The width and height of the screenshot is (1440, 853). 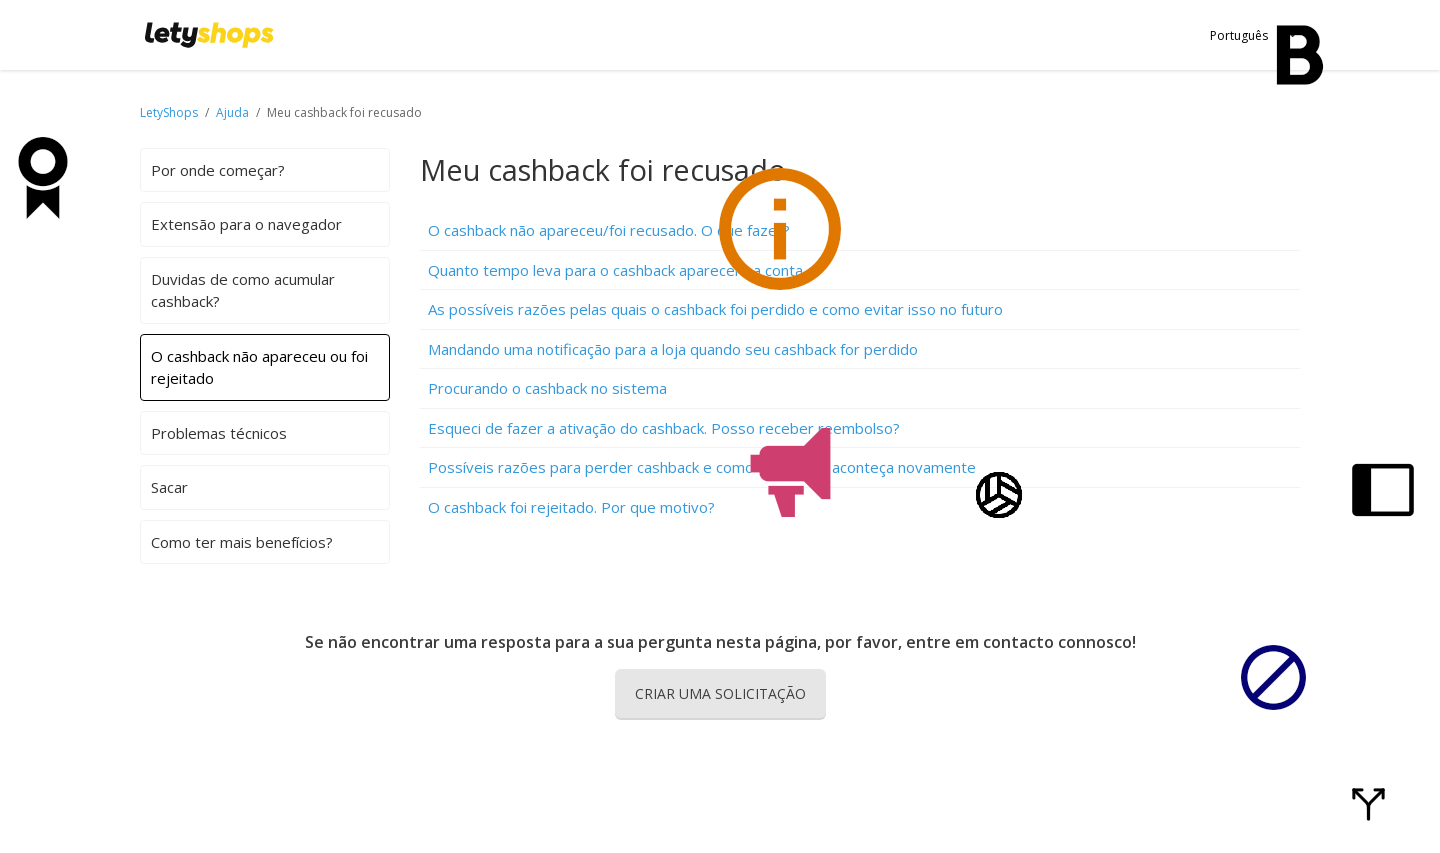 I want to click on toggle sidebar panel visibility, so click(x=1383, y=490).